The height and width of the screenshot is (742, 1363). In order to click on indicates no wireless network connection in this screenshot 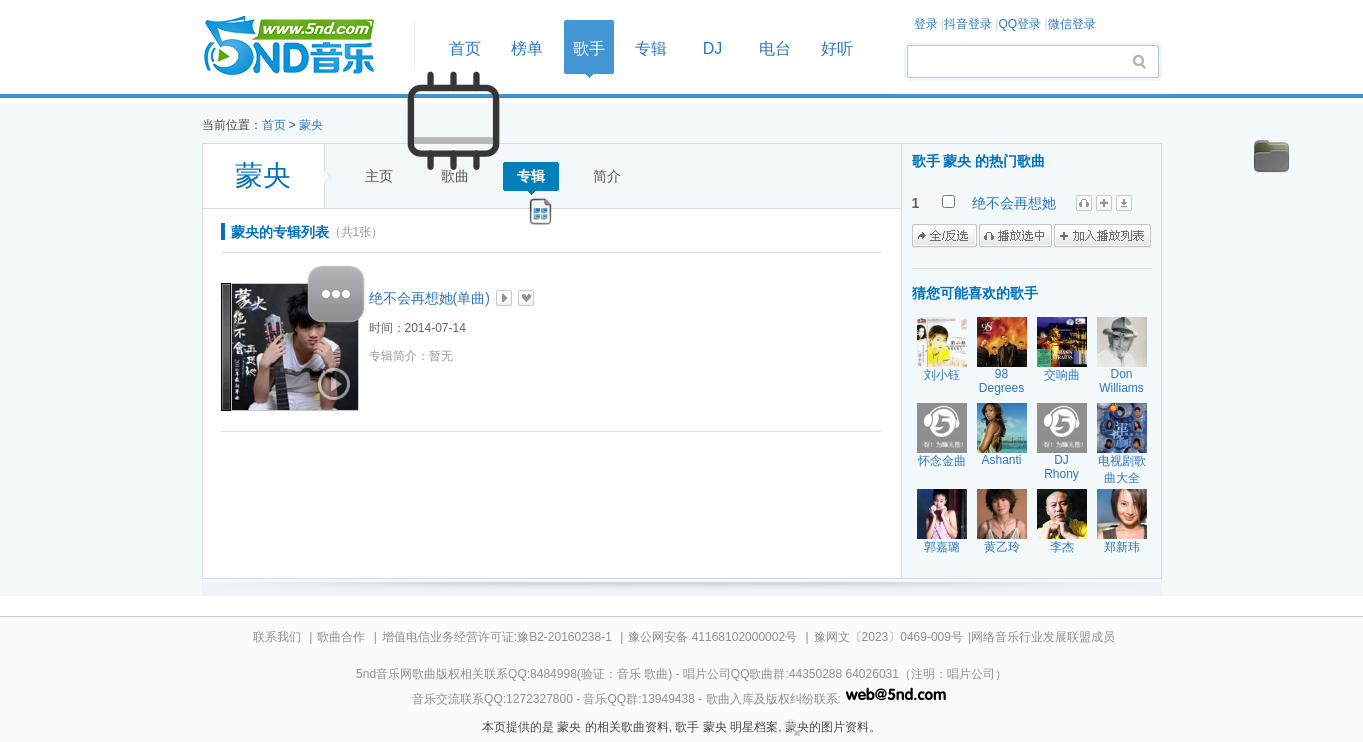, I will do `click(790, 726)`.